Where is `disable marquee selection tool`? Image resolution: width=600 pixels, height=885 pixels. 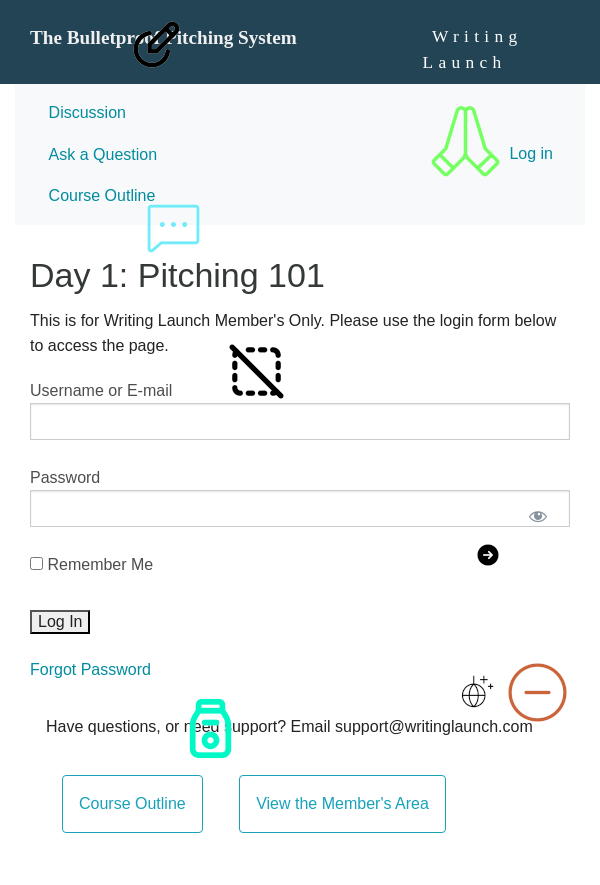 disable marquee selection tool is located at coordinates (256, 371).